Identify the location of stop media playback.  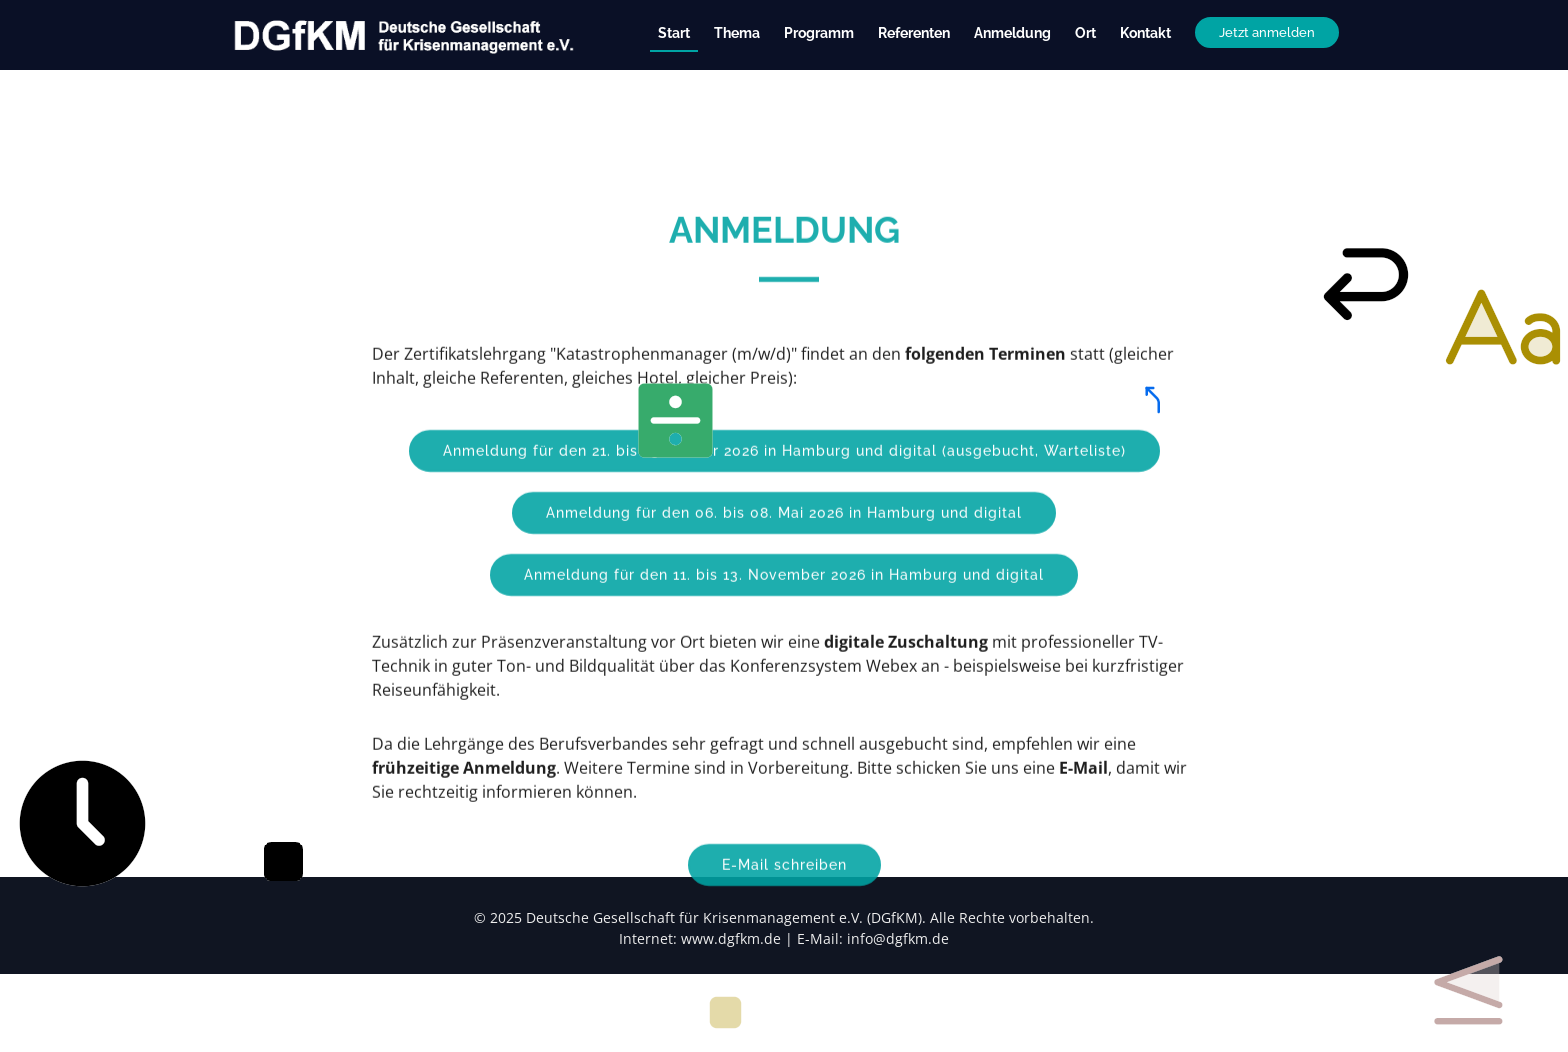
(725, 1012).